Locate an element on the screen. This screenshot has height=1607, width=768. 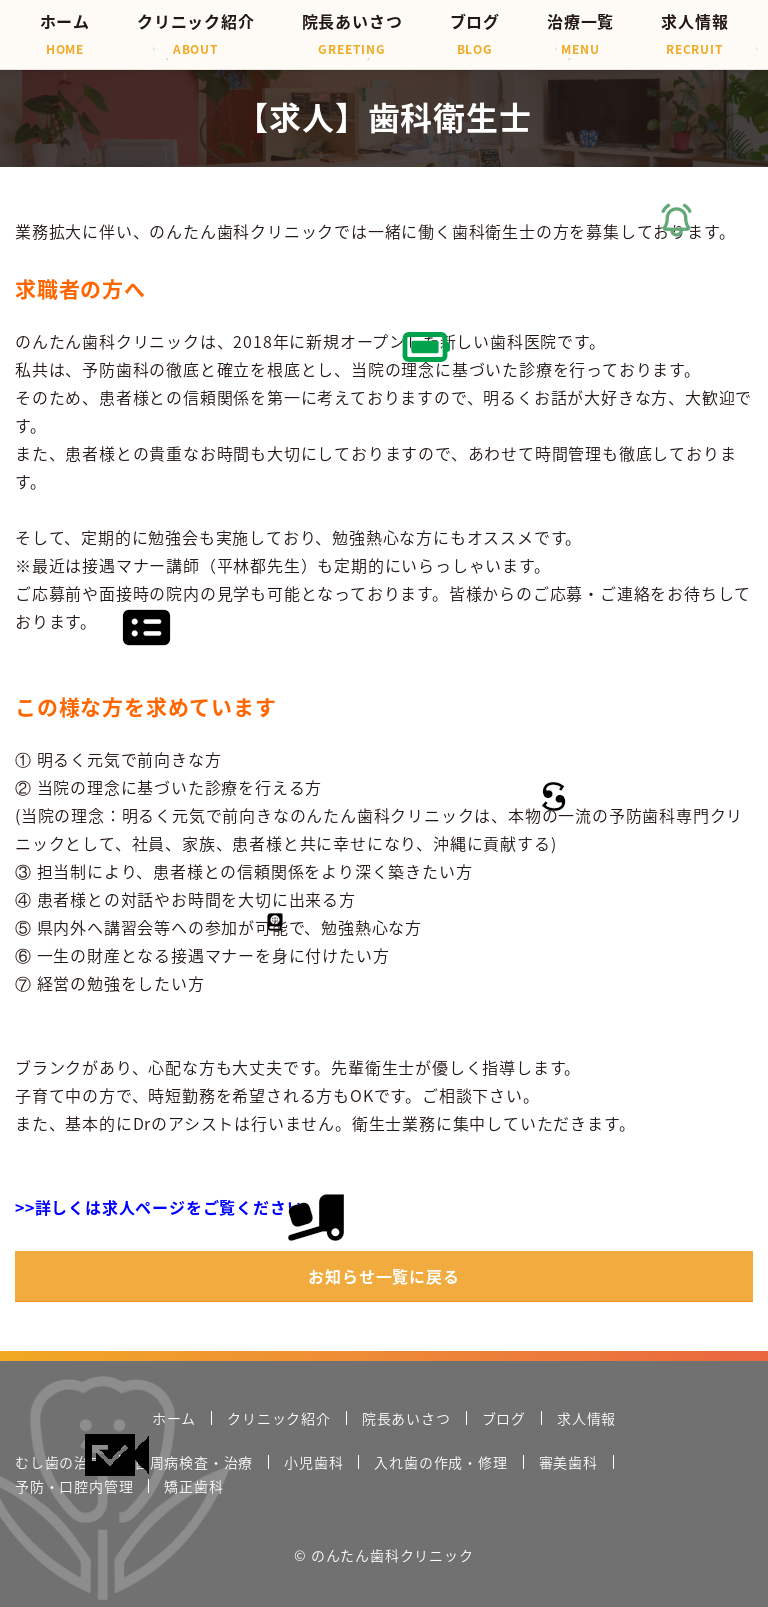
open Scribd app is located at coordinates (553, 796).